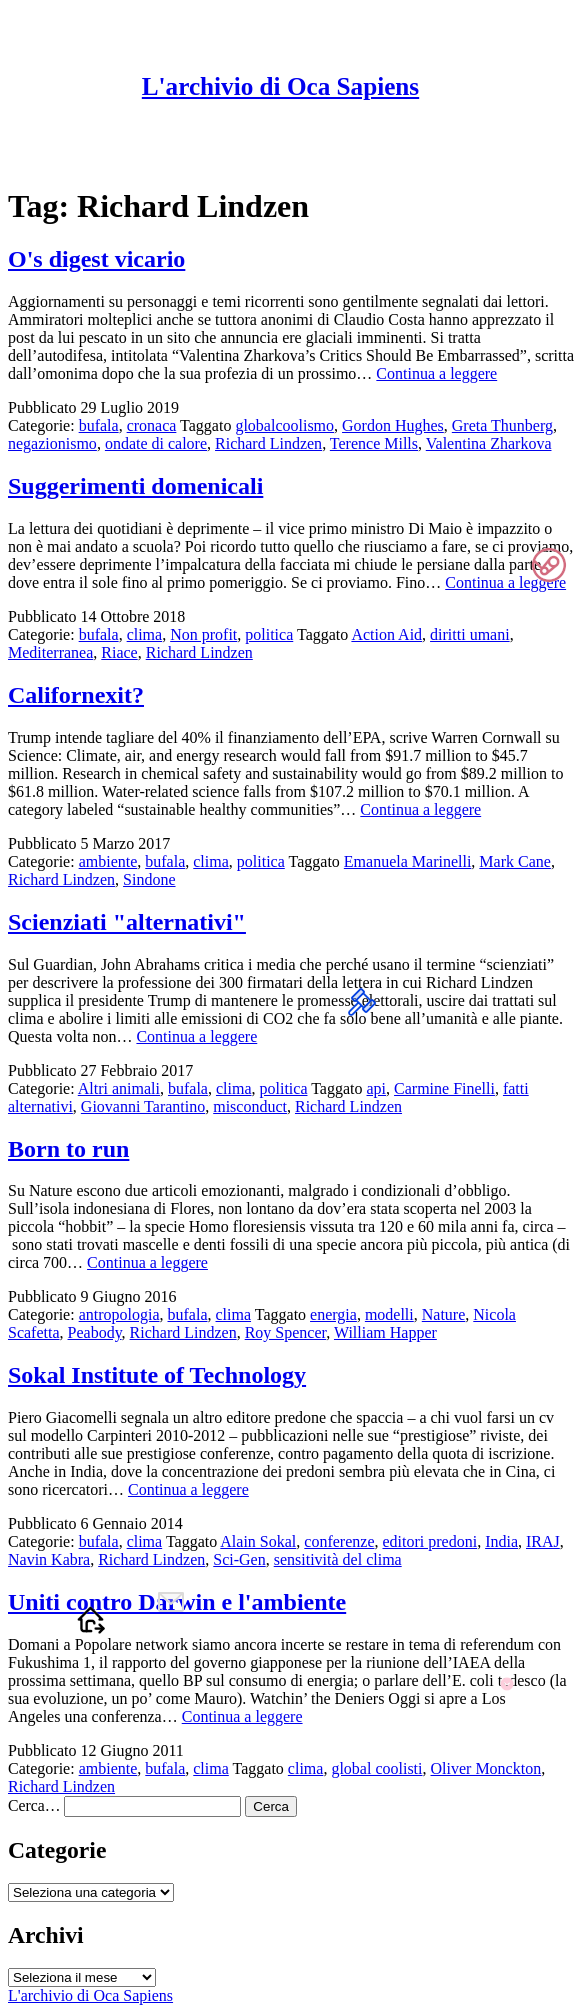 This screenshot has height=2013, width=583. Describe the element at coordinates (171, 1602) in the screenshot. I see `open your inbox or email` at that location.